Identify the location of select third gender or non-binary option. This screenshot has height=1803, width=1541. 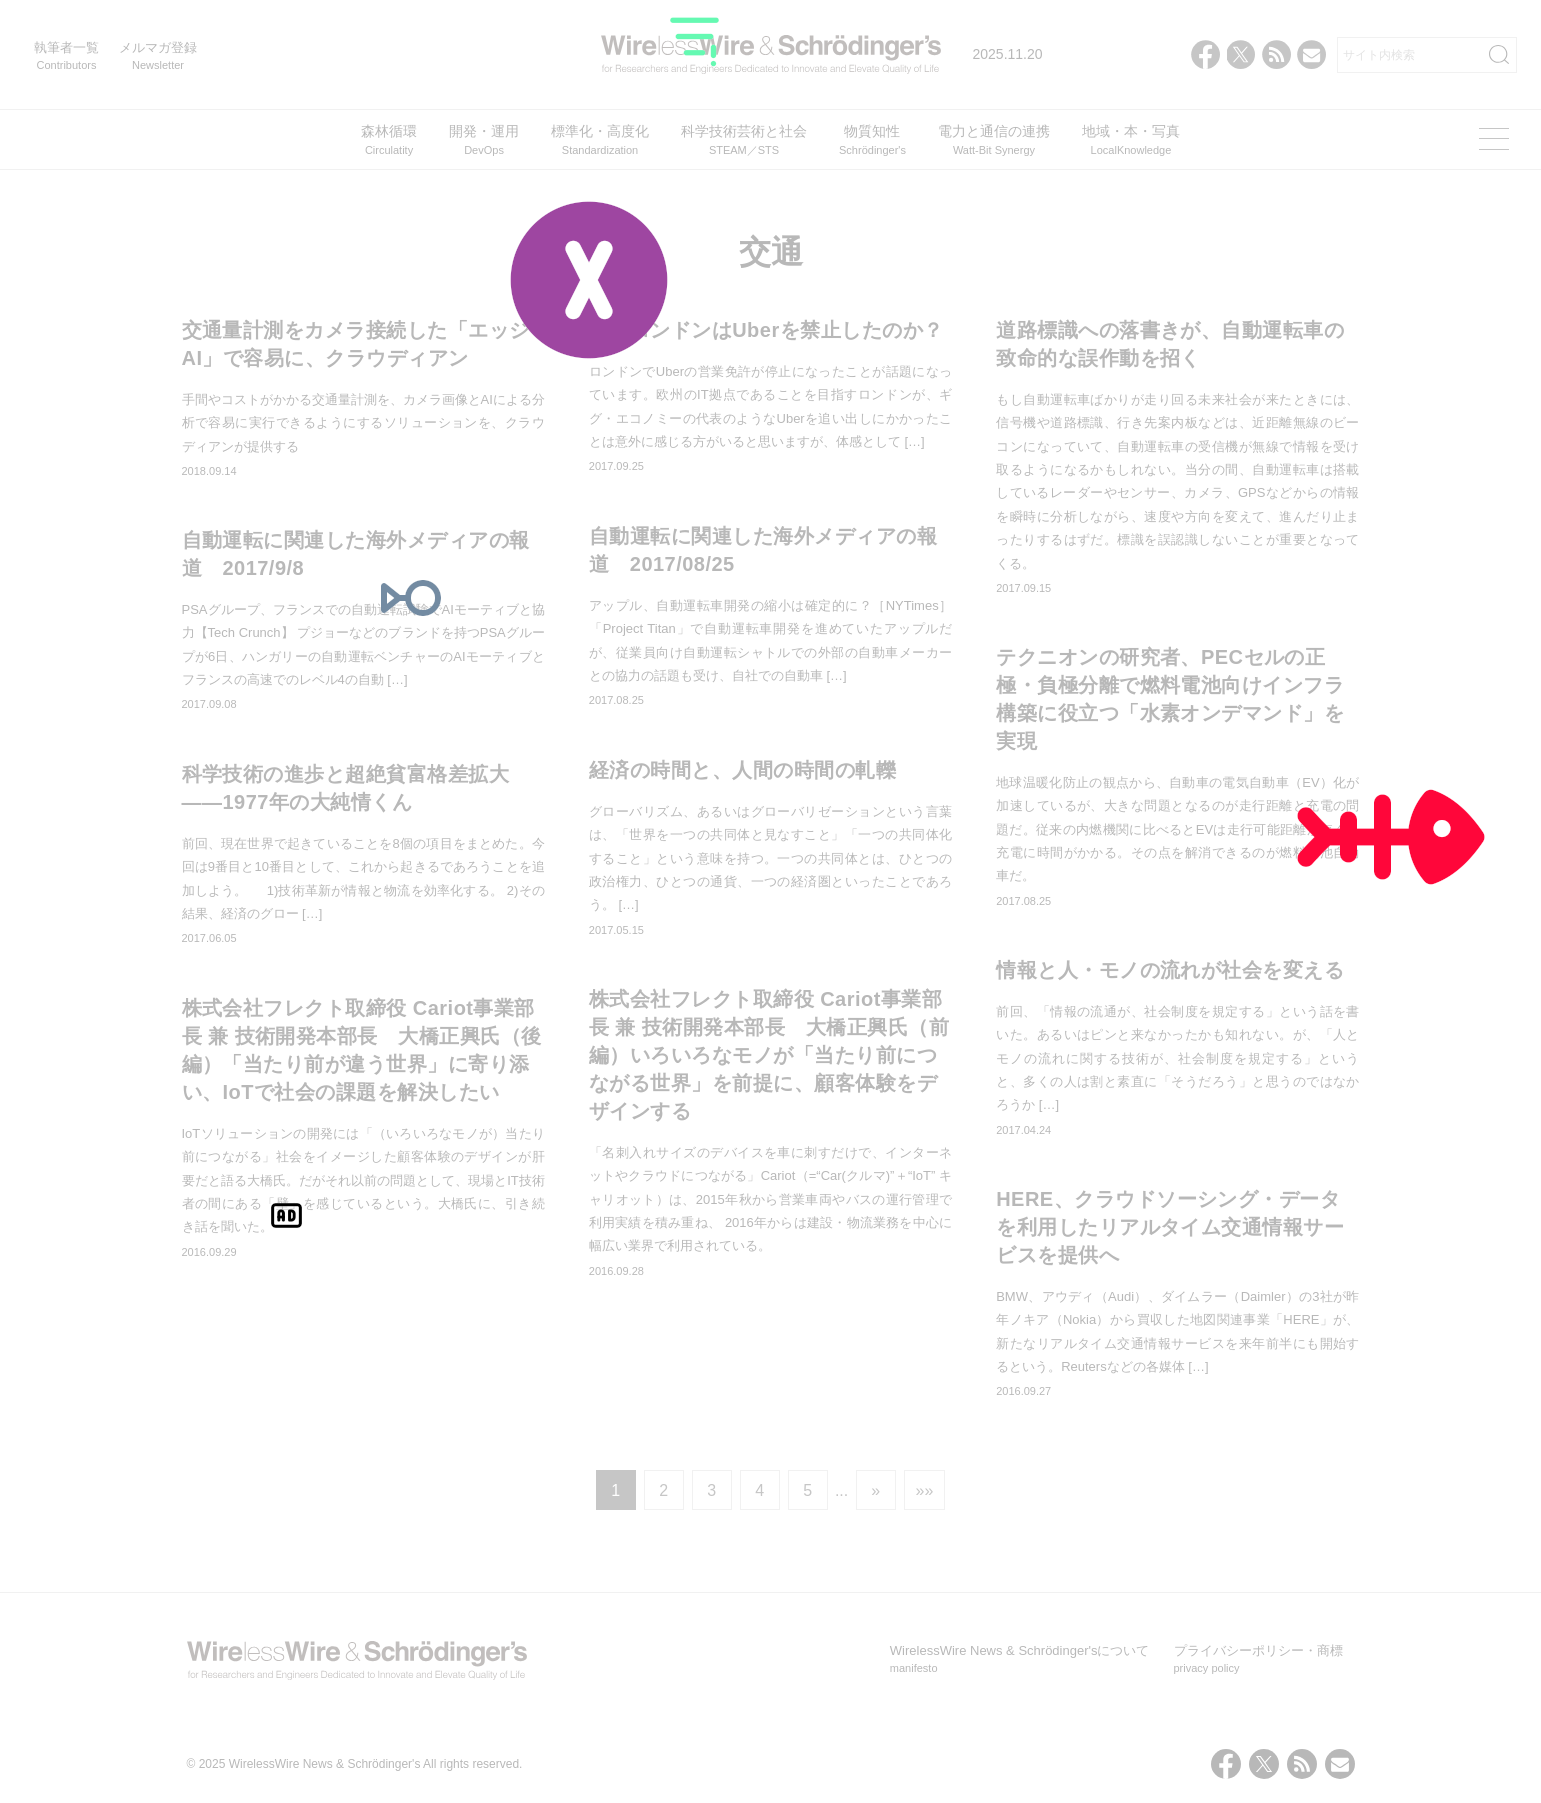
(411, 598).